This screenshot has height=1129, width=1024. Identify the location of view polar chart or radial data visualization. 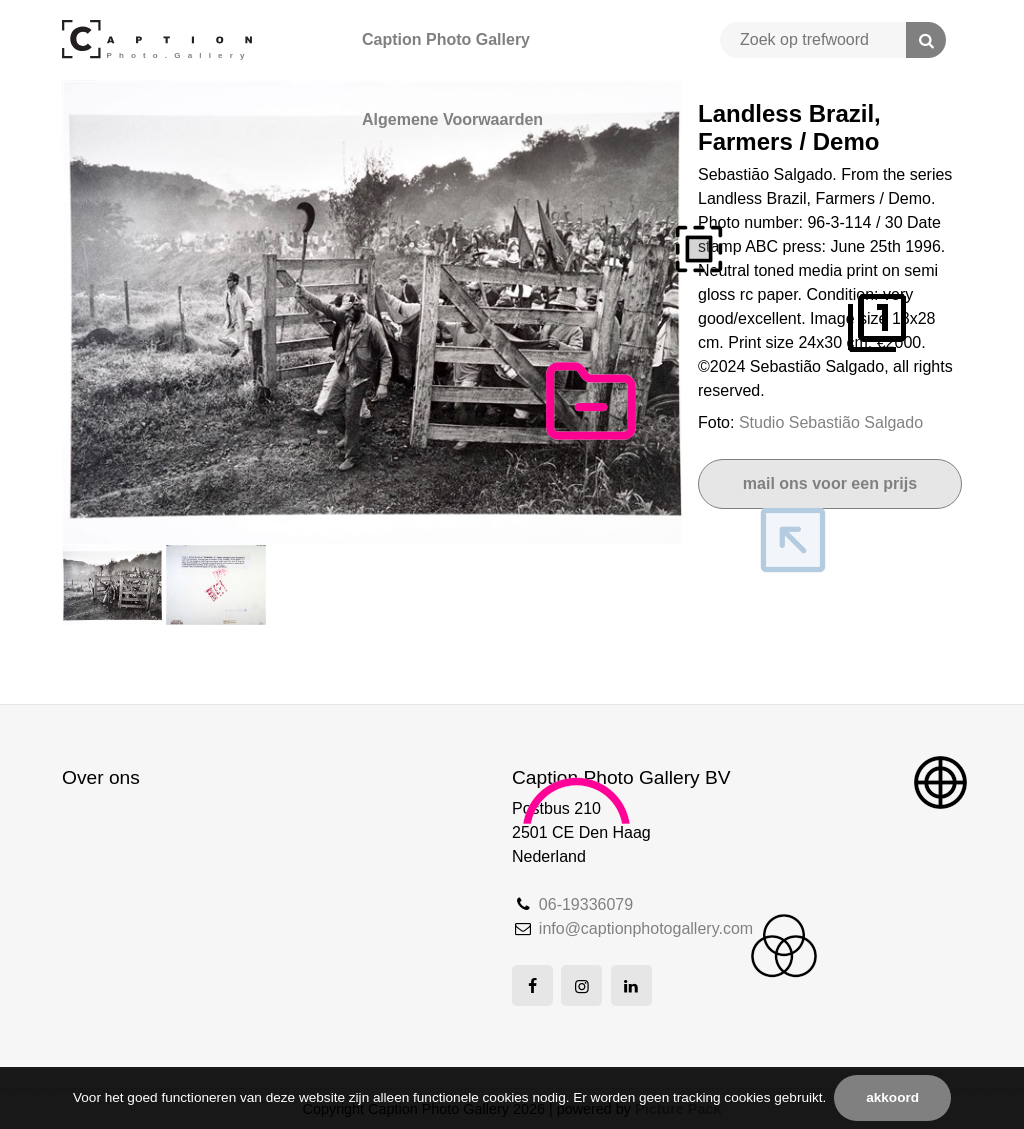
(940, 782).